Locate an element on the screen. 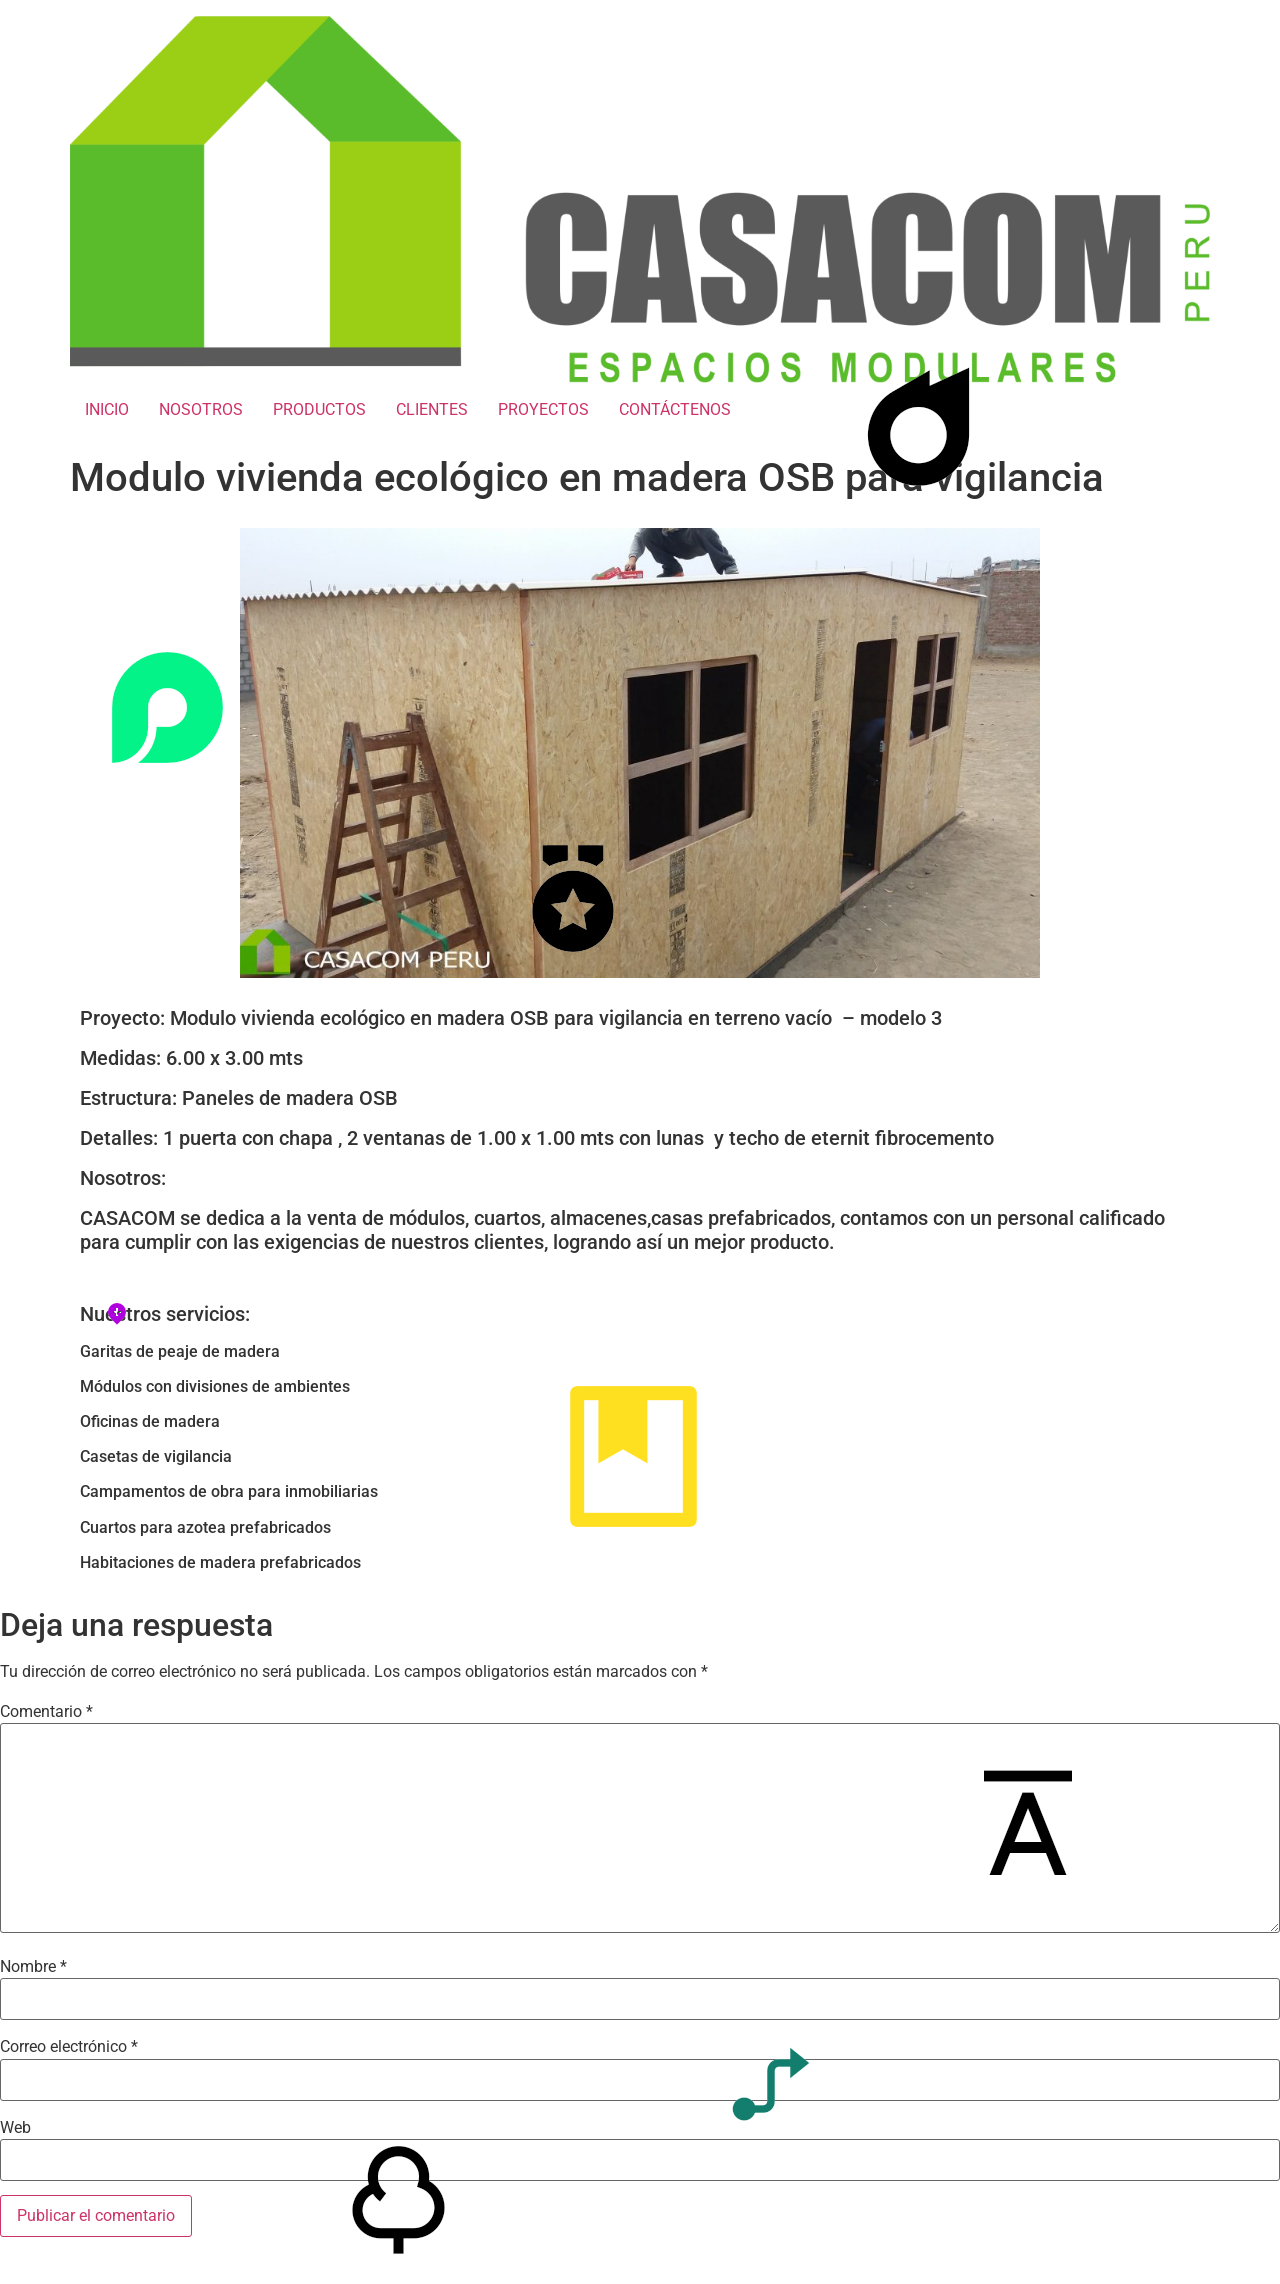 The image size is (1280, 2284). get directions to a destination is located at coordinates (771, 2086).